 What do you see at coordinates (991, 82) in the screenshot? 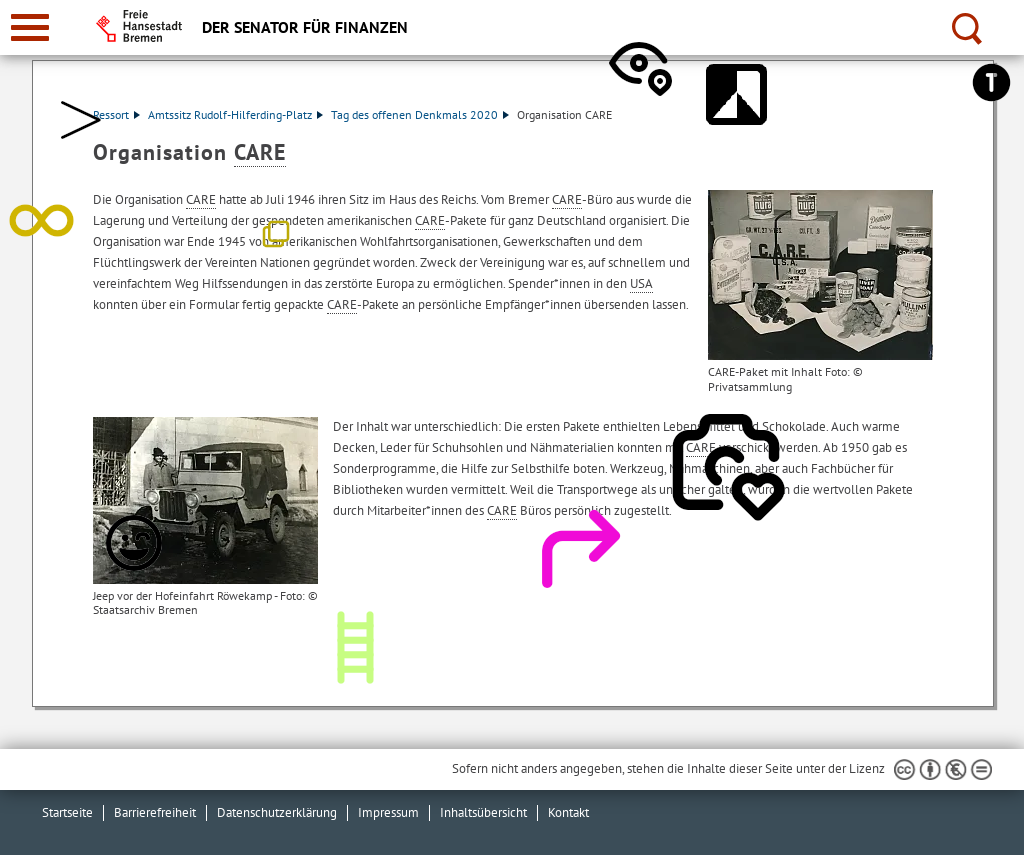
I see `indicates text or typography settings` at bounding box center [991, 82].